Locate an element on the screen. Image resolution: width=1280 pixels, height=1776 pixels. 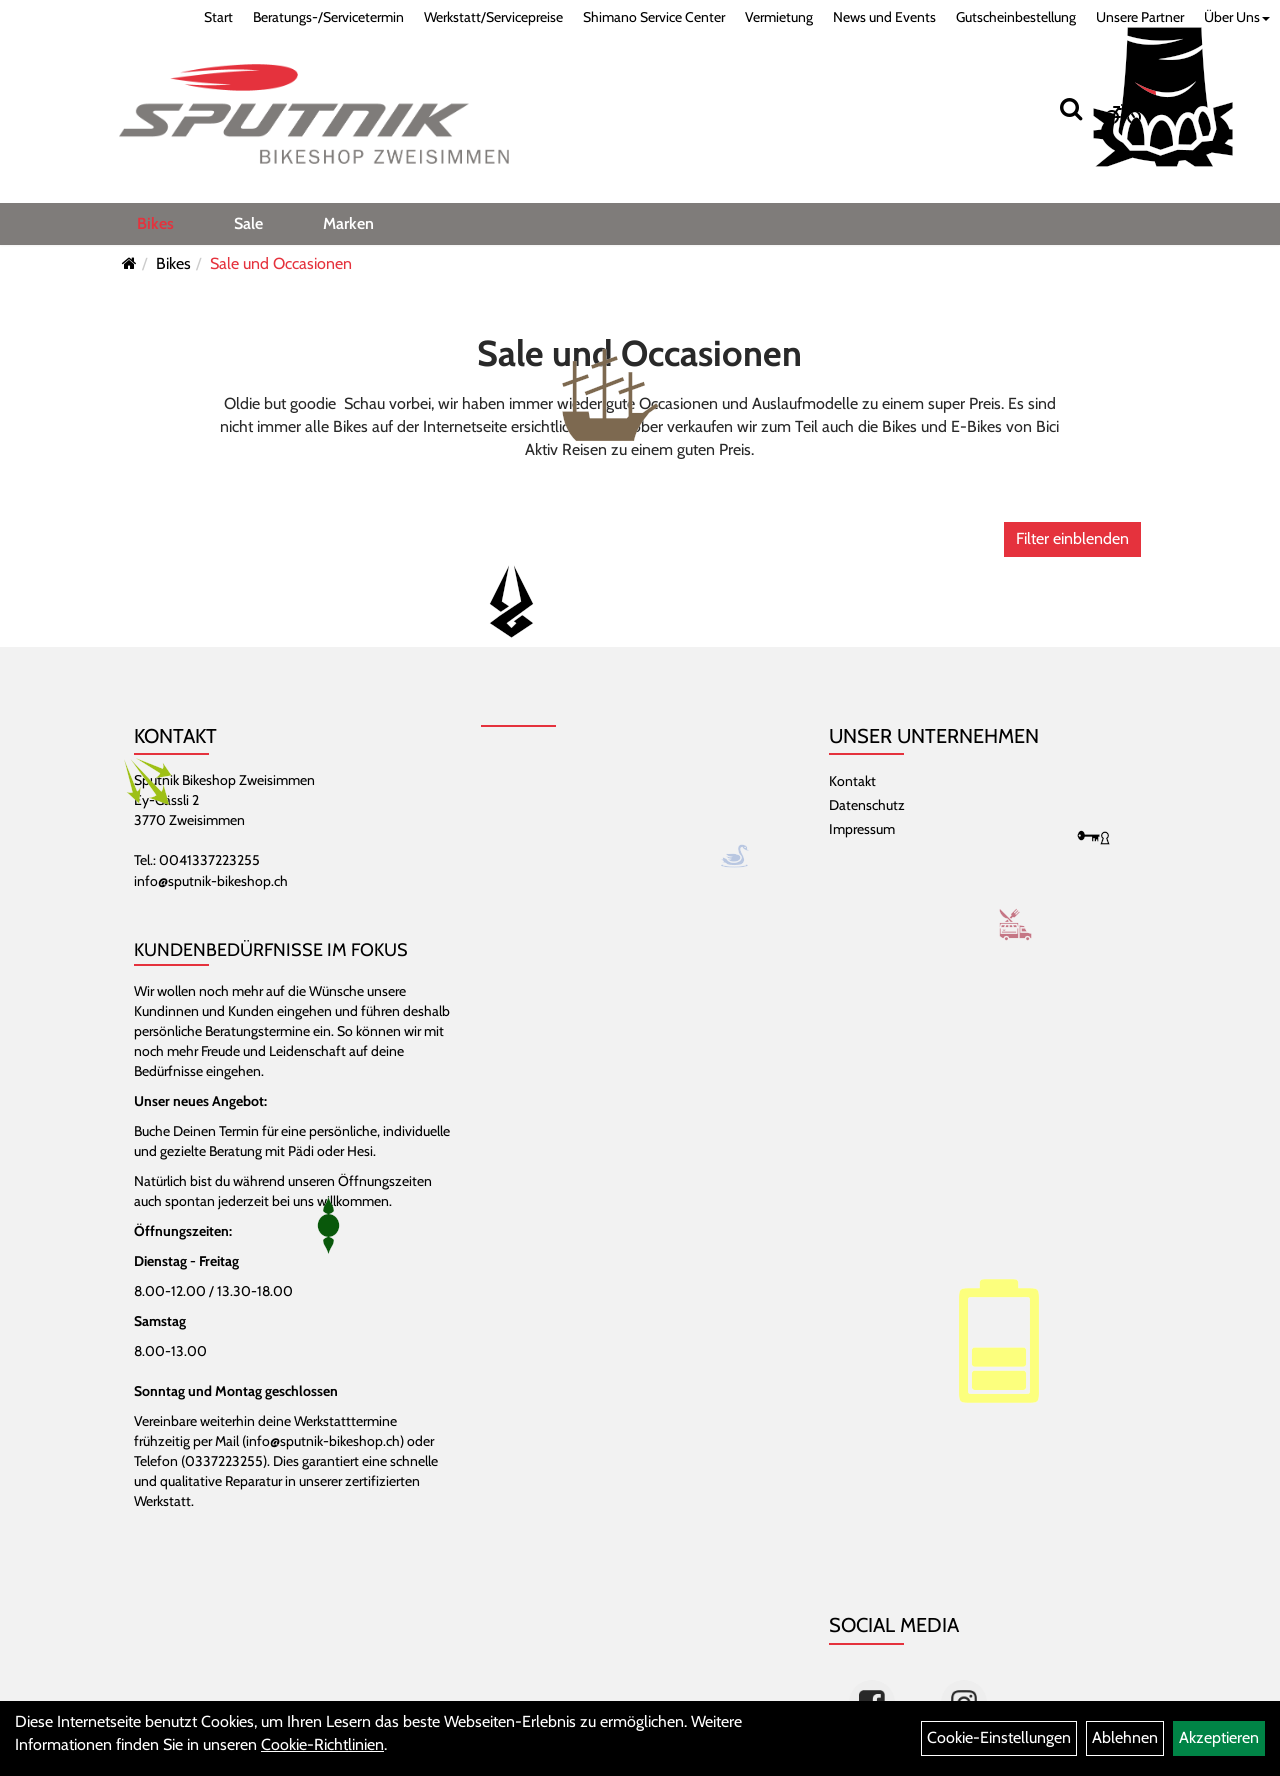
unlock a secured item or feature is located at coordinates (1093, 837).